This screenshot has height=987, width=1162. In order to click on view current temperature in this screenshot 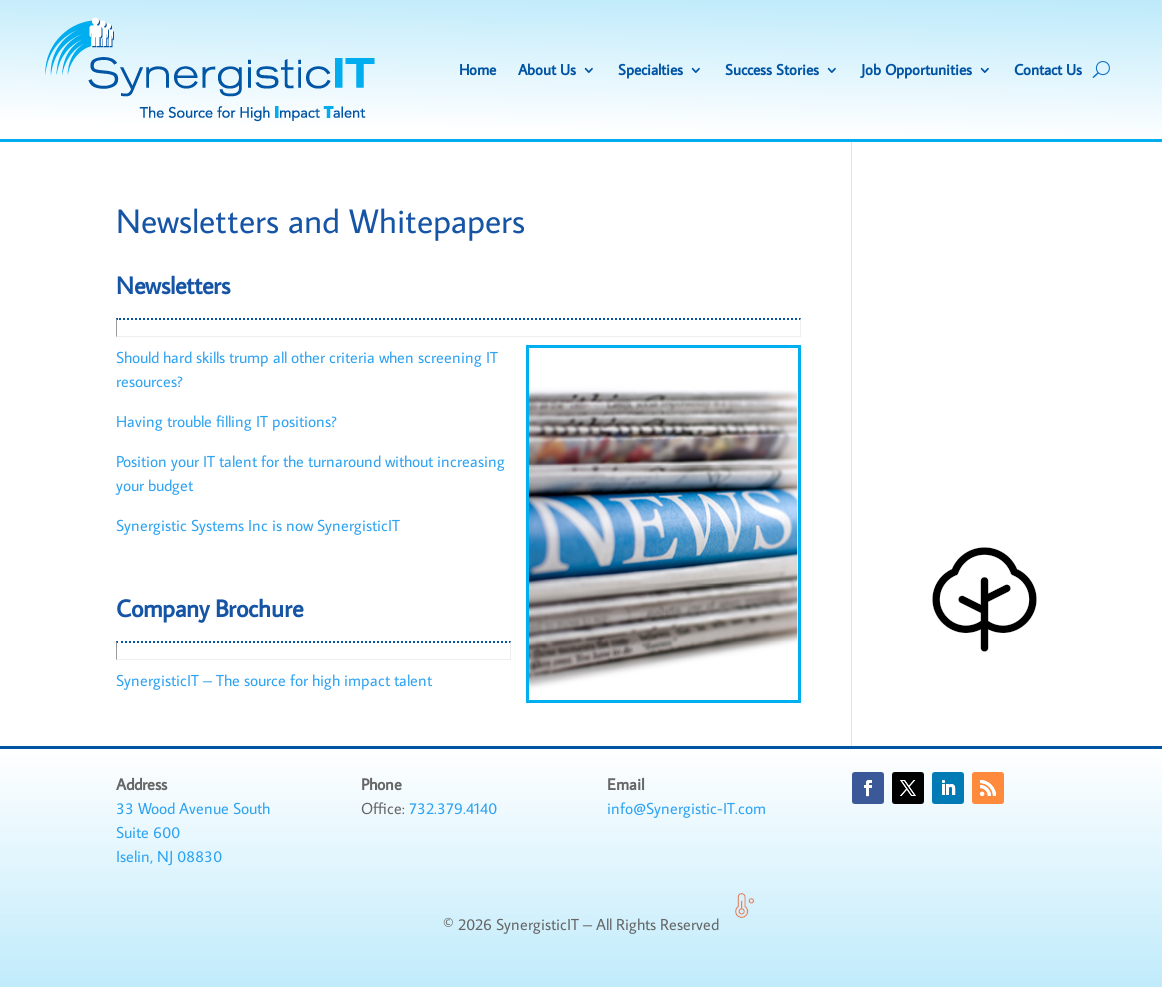, I will do `click(742, 905)`.